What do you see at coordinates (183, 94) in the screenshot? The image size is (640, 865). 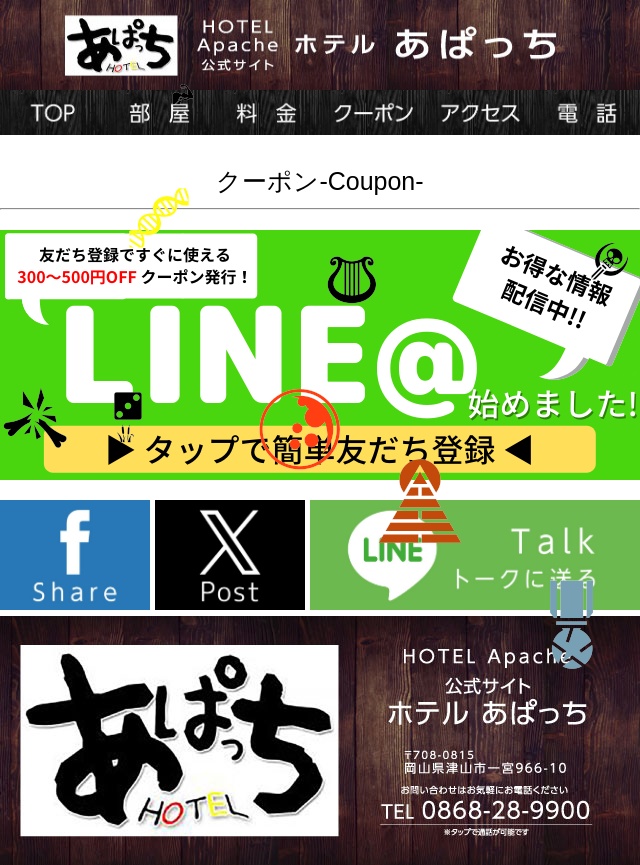 I see `view strength or fitness stats` at bounding box center [183, 94].